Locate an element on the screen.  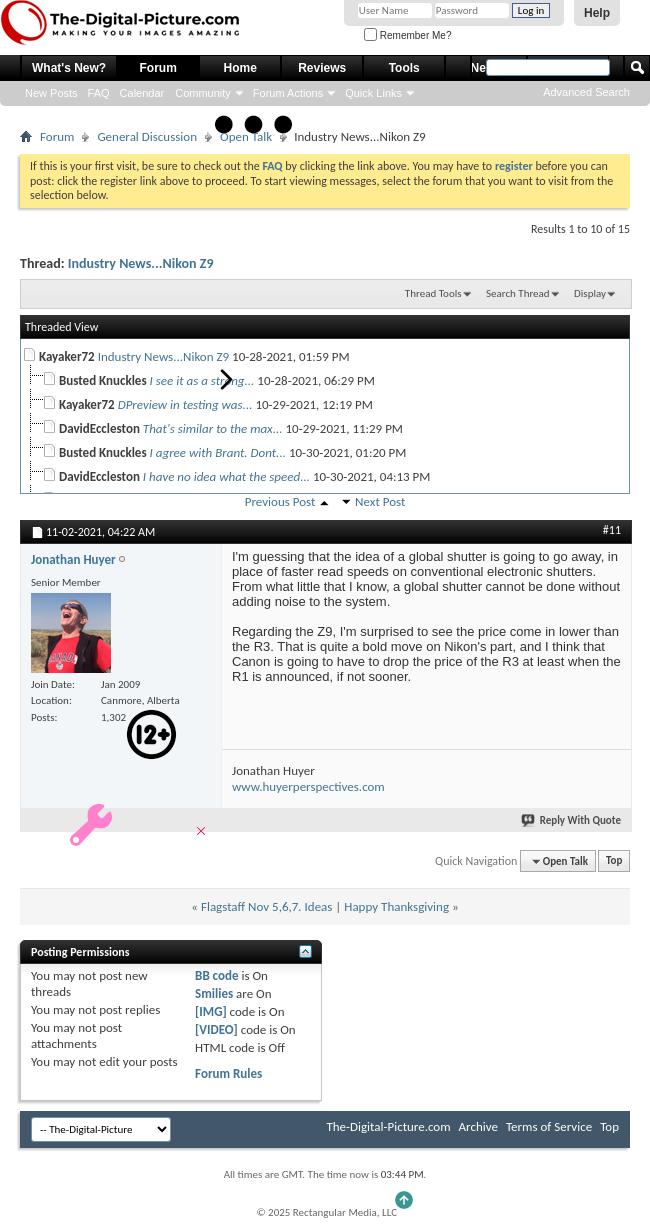
close the current window or dialog is located at coordinates (201, 831).